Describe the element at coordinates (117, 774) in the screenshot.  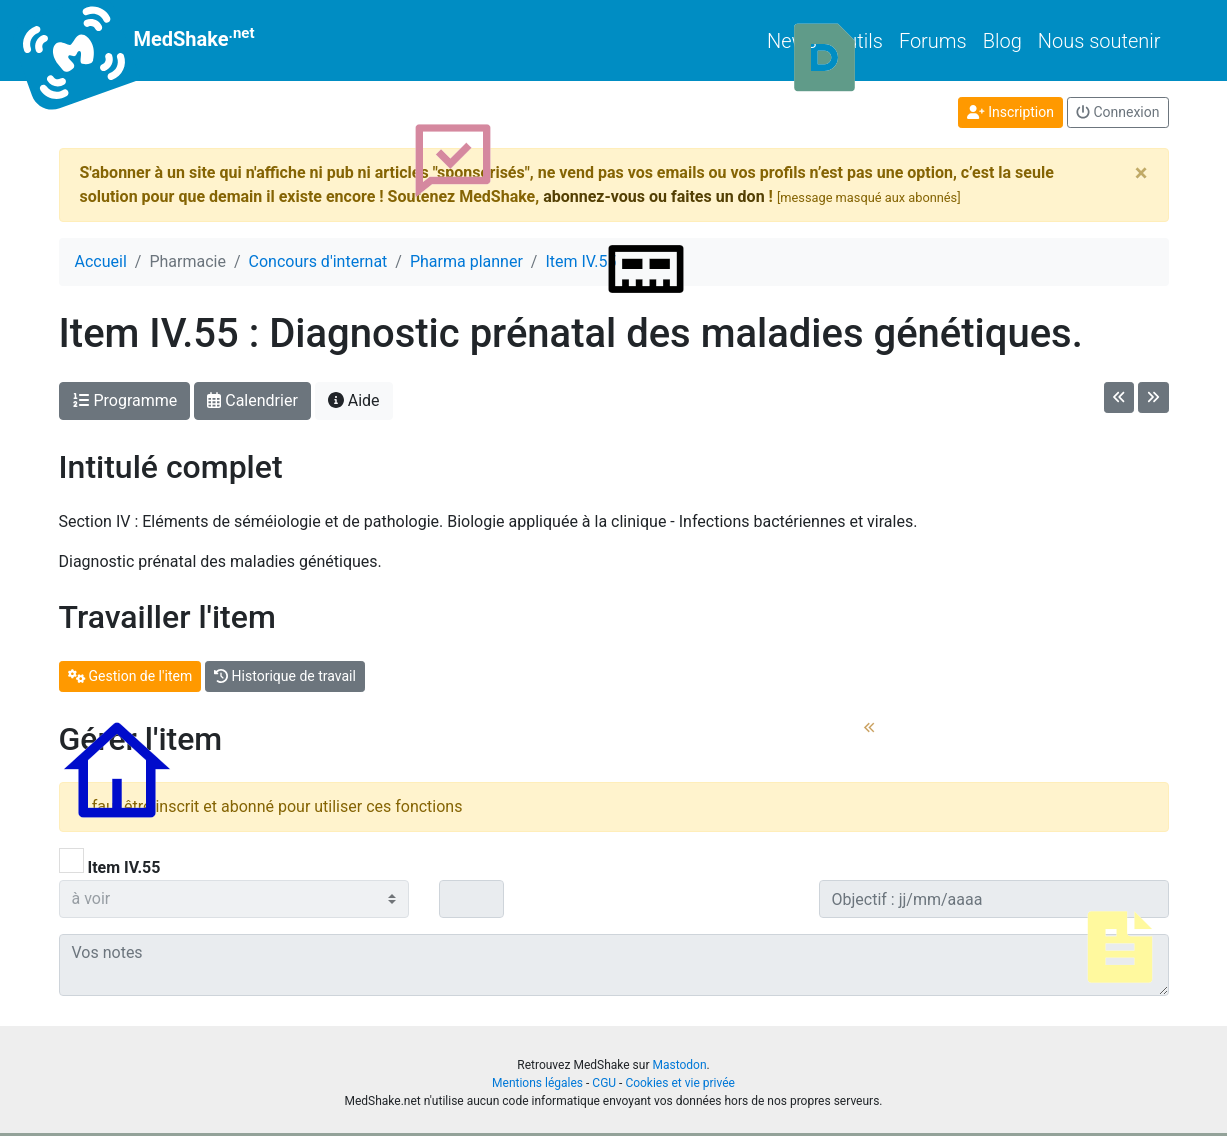
I see `navigate to home screen` at that location.